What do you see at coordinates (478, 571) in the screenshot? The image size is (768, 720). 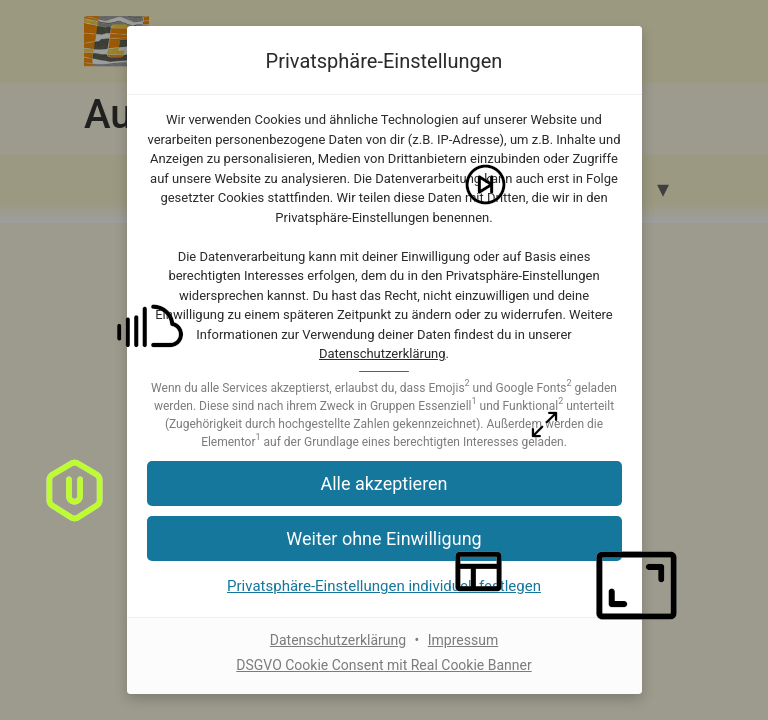 I see `change page layout or view` at bounding box center [478, 571].